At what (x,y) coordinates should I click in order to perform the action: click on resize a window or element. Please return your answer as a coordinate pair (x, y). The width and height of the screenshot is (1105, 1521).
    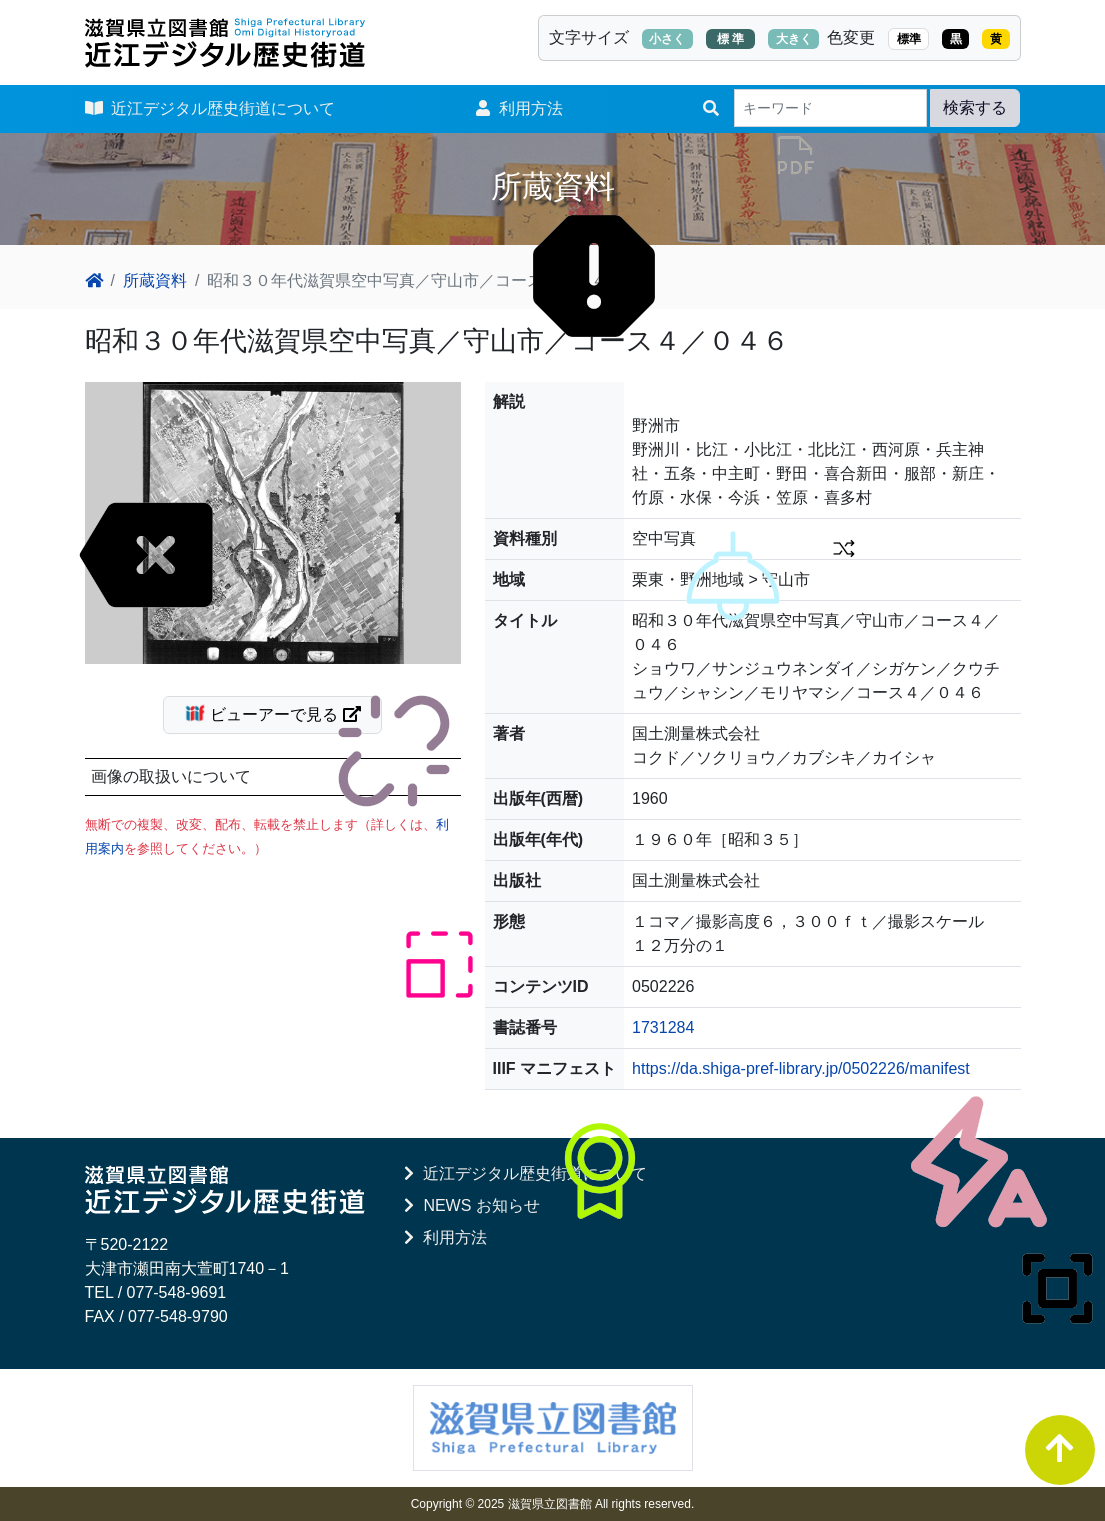
    Looking at the image, I should click on (439, 964).